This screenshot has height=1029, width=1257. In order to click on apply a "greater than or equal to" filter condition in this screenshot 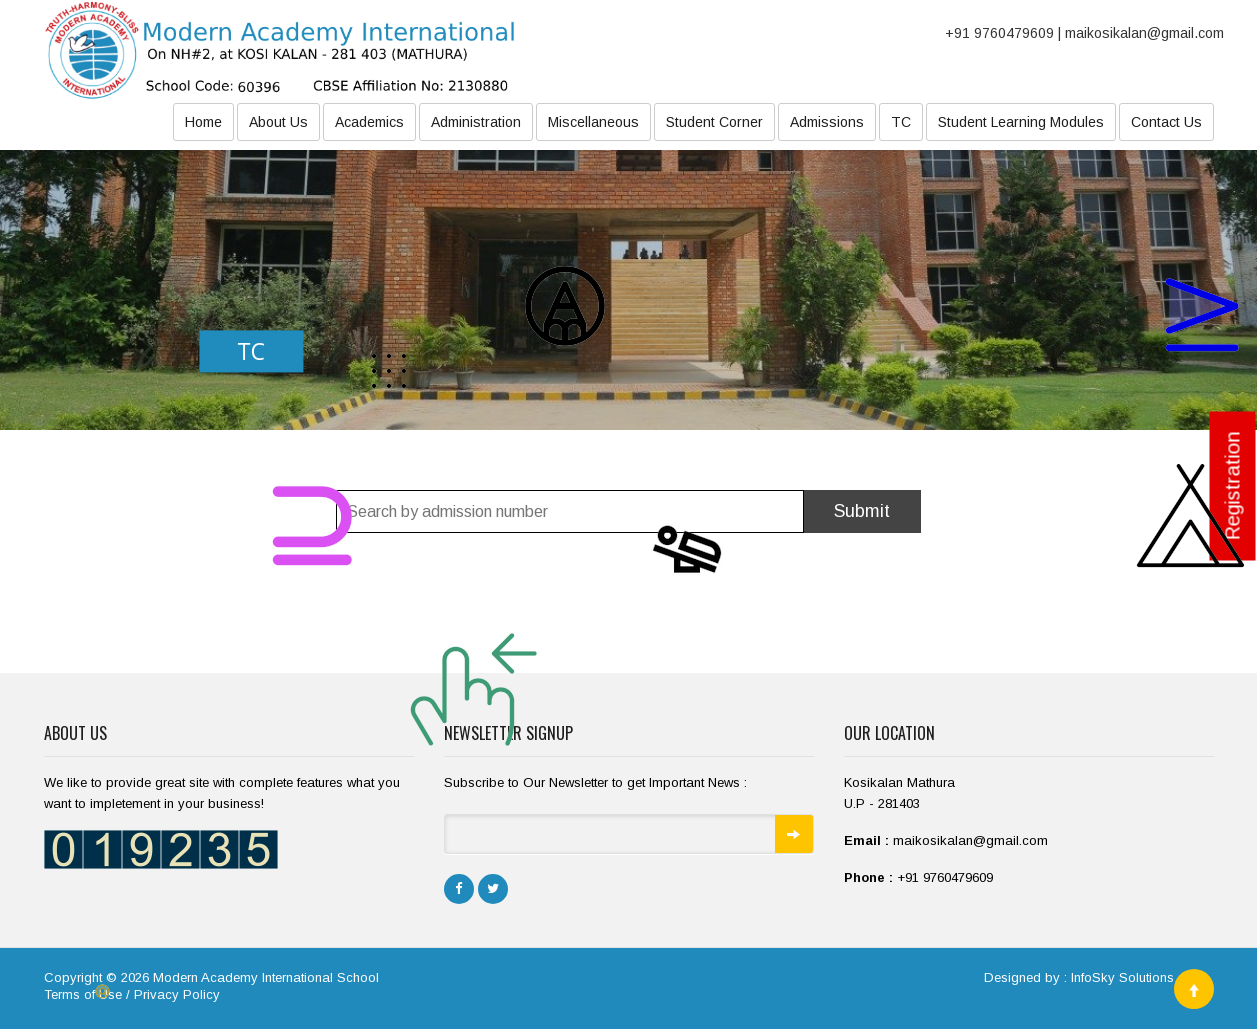, I will do `click(1200, 316)`.